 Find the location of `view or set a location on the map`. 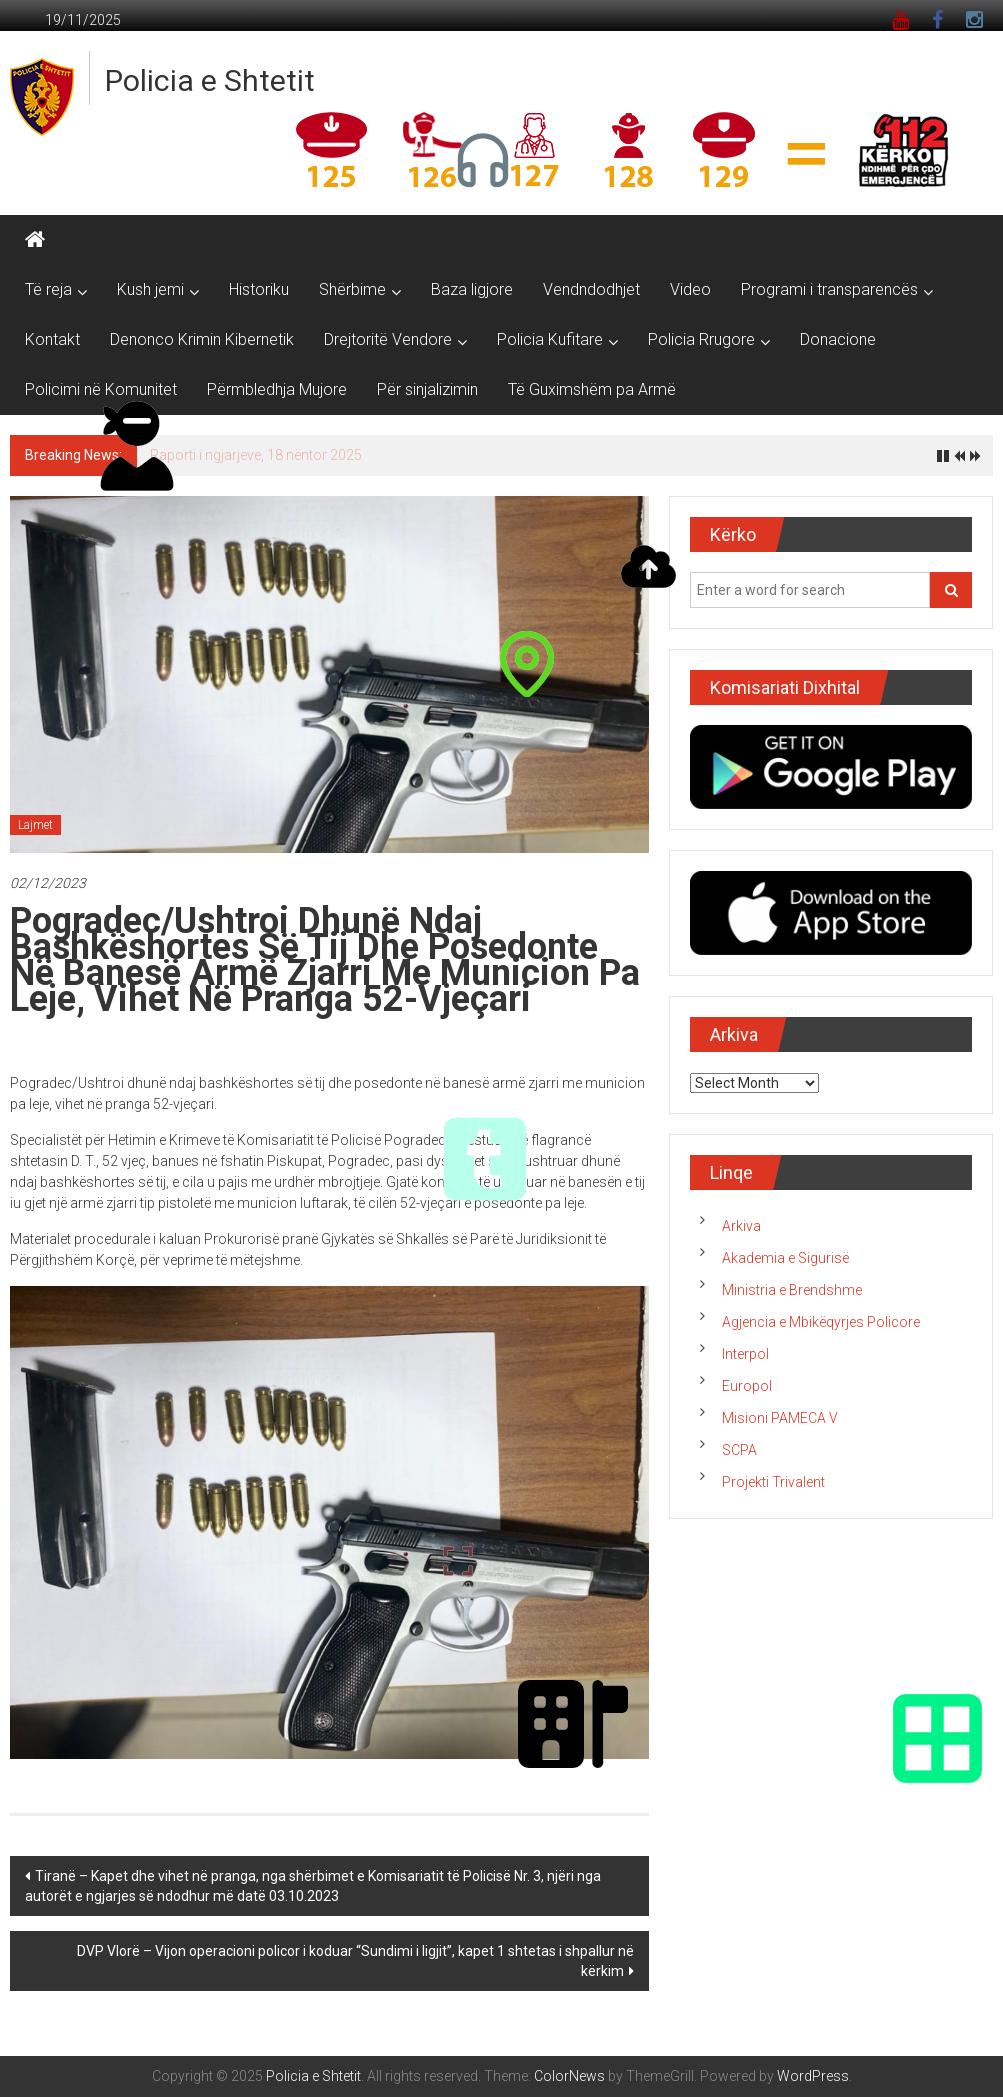

view or set a location on the map is located at coordinates (527, 664).